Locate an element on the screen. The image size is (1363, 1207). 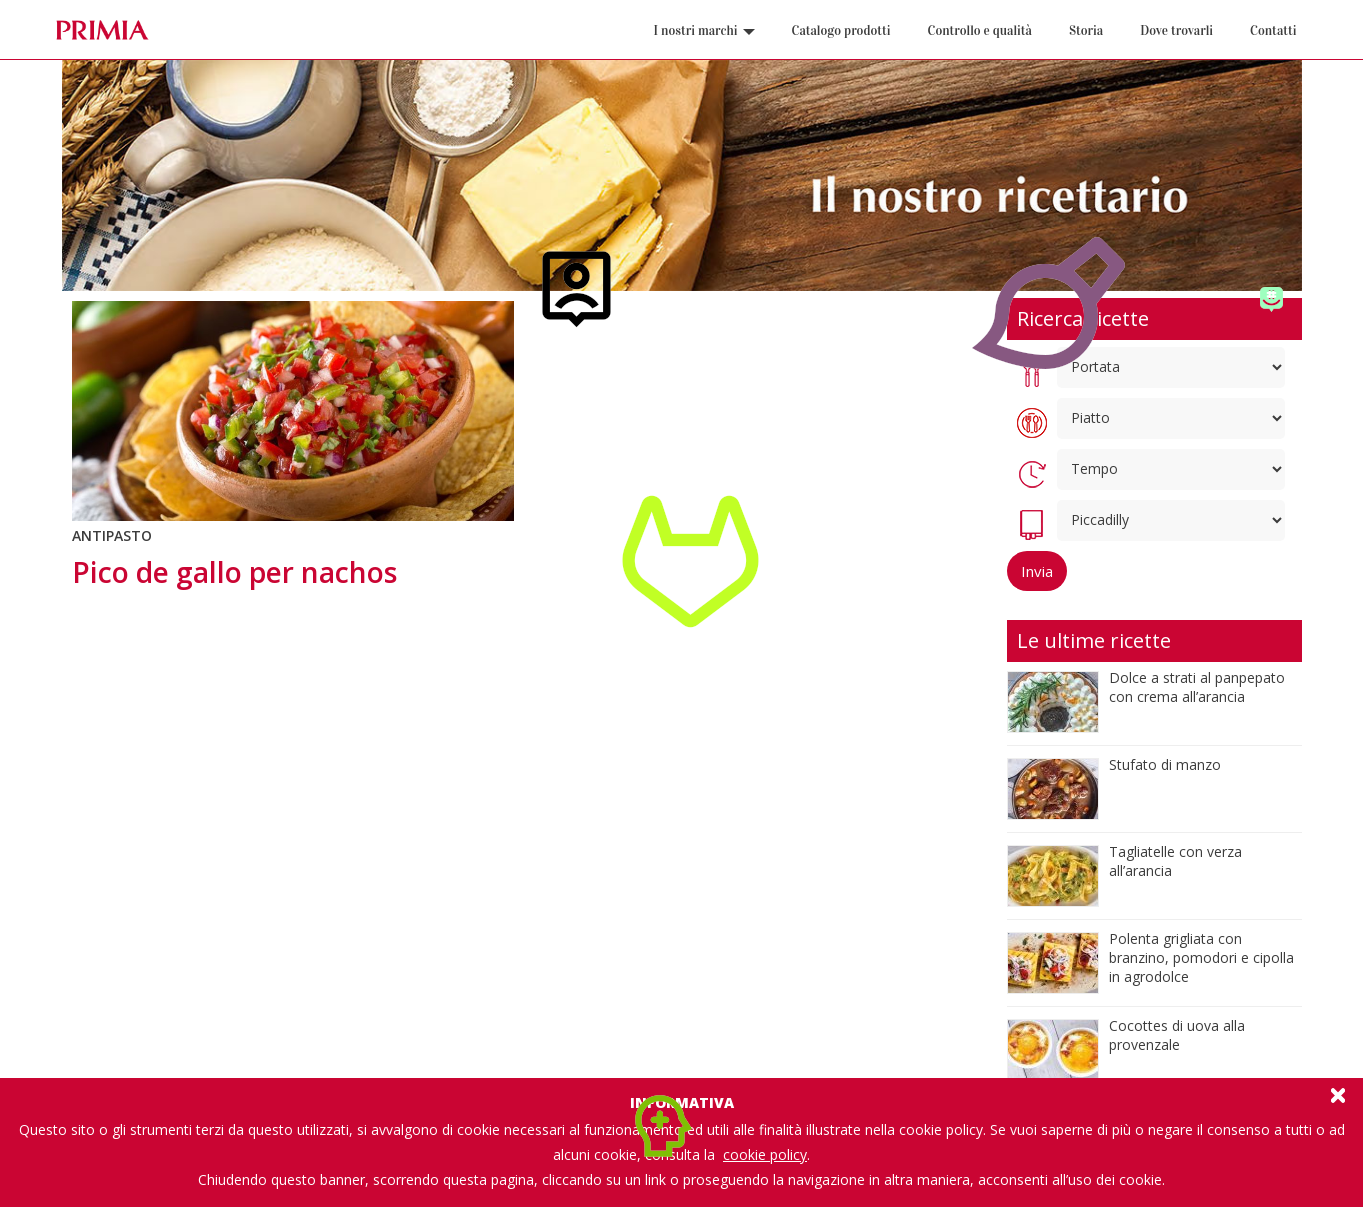
open GroupMe messaging app is located at coordinates (1271, 299).